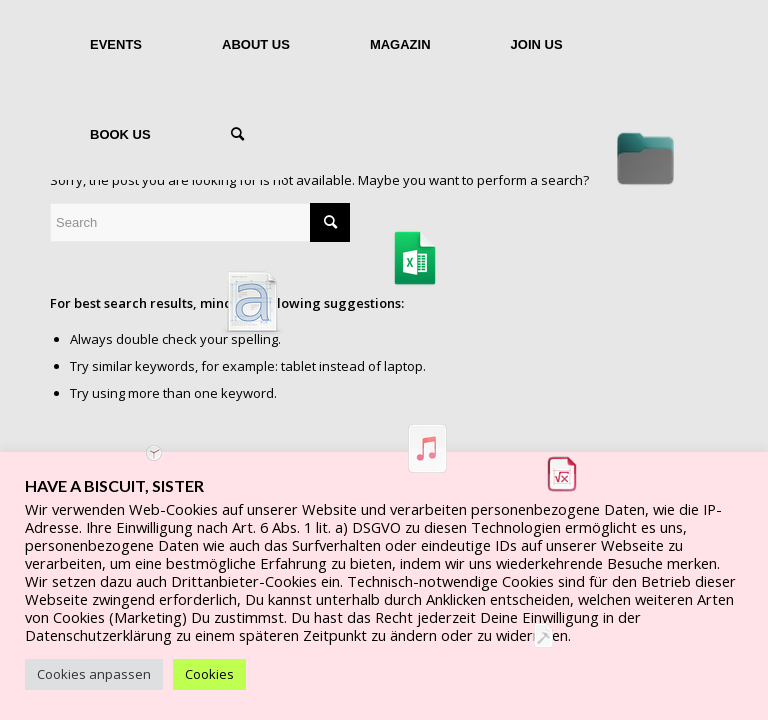 The width and height of the screenshot is (768, 720). Describe the element at coordinates (562, 474) in the screenshot. I see `libreoffice math formula template file` at that location.